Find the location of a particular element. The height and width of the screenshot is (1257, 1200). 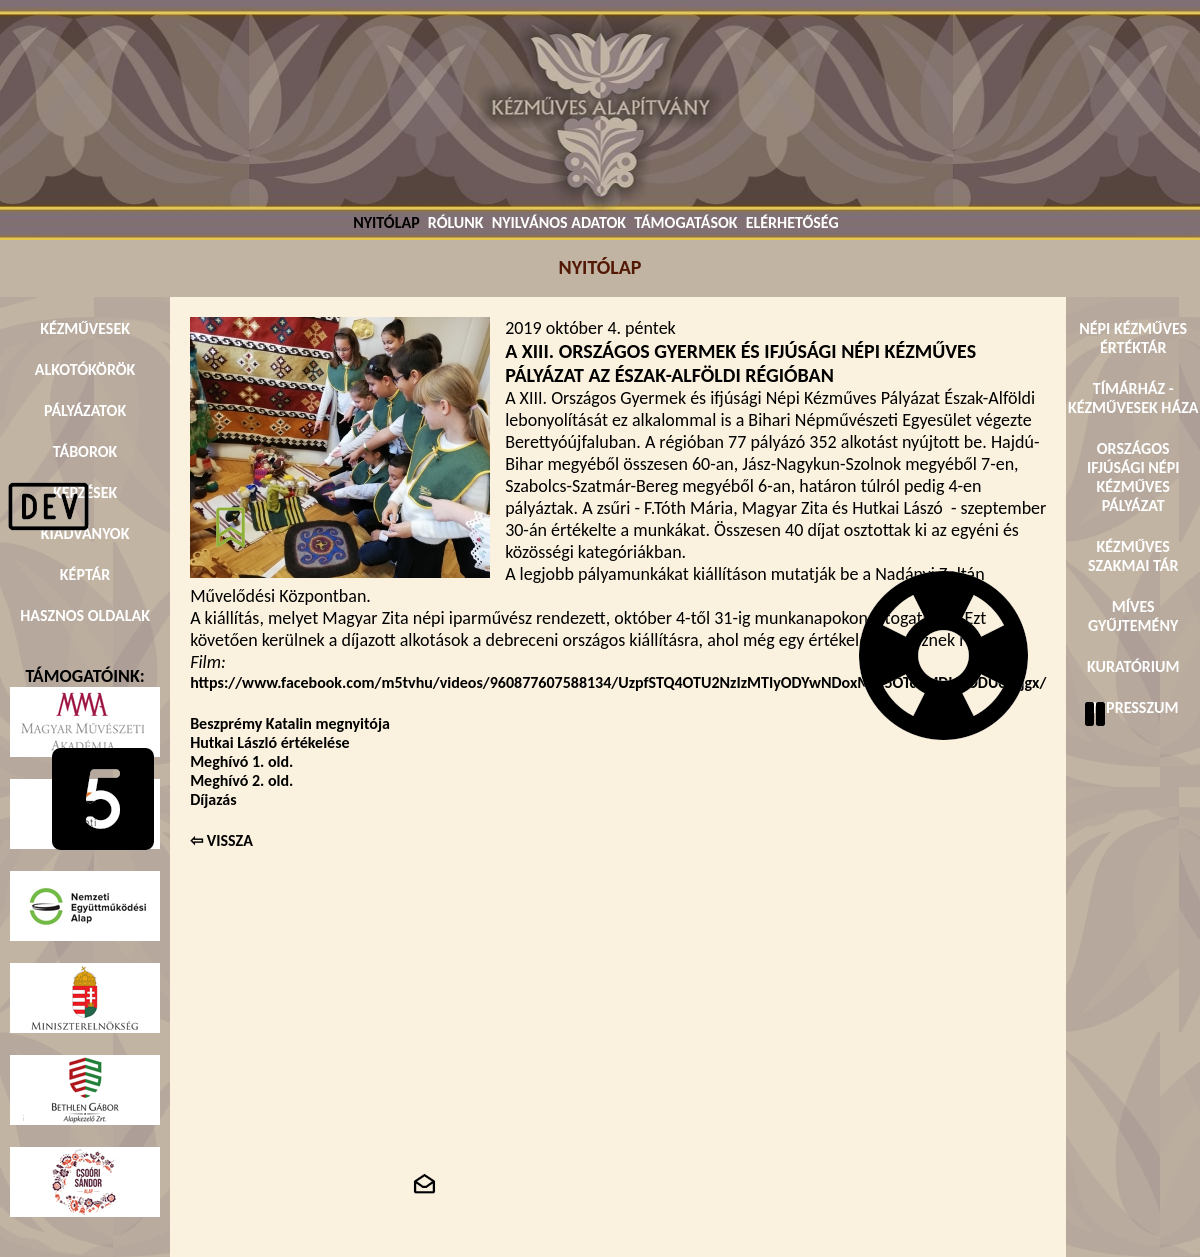

access help or support is located at coordinates (943, 655).